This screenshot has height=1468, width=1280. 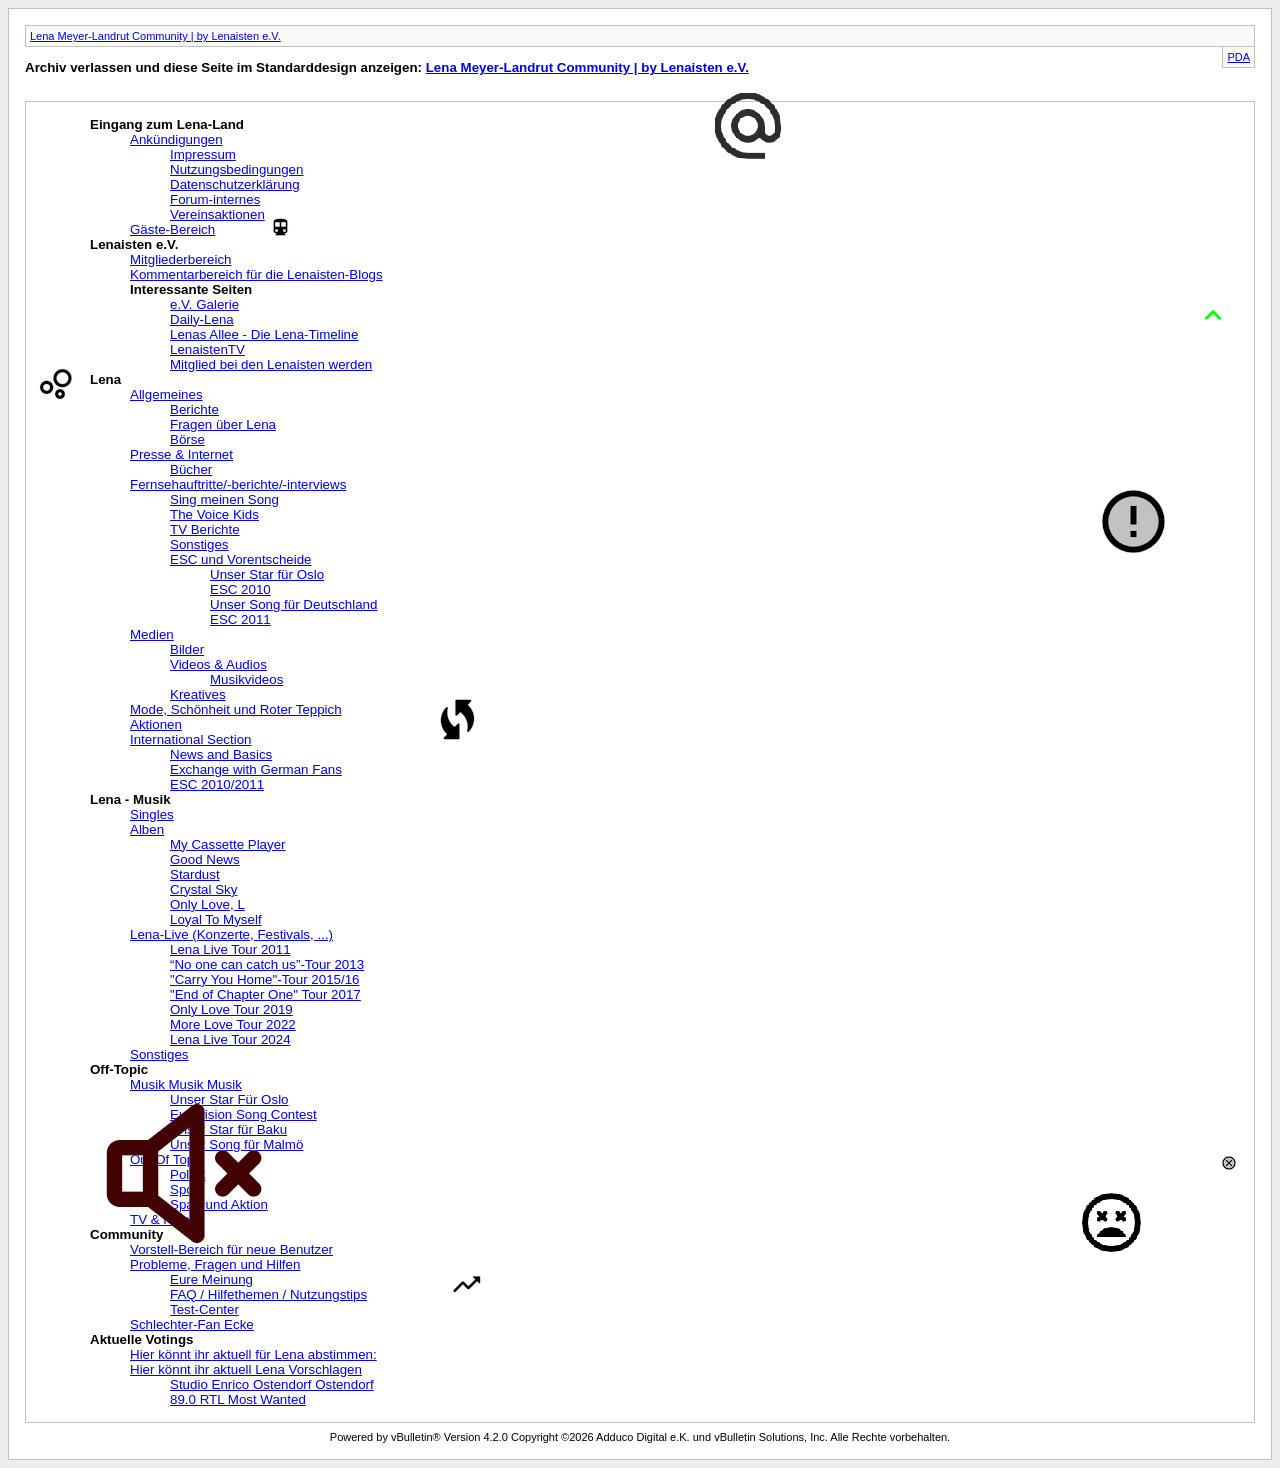 I want to click on enter or view email address, so click(x=748, y=126).